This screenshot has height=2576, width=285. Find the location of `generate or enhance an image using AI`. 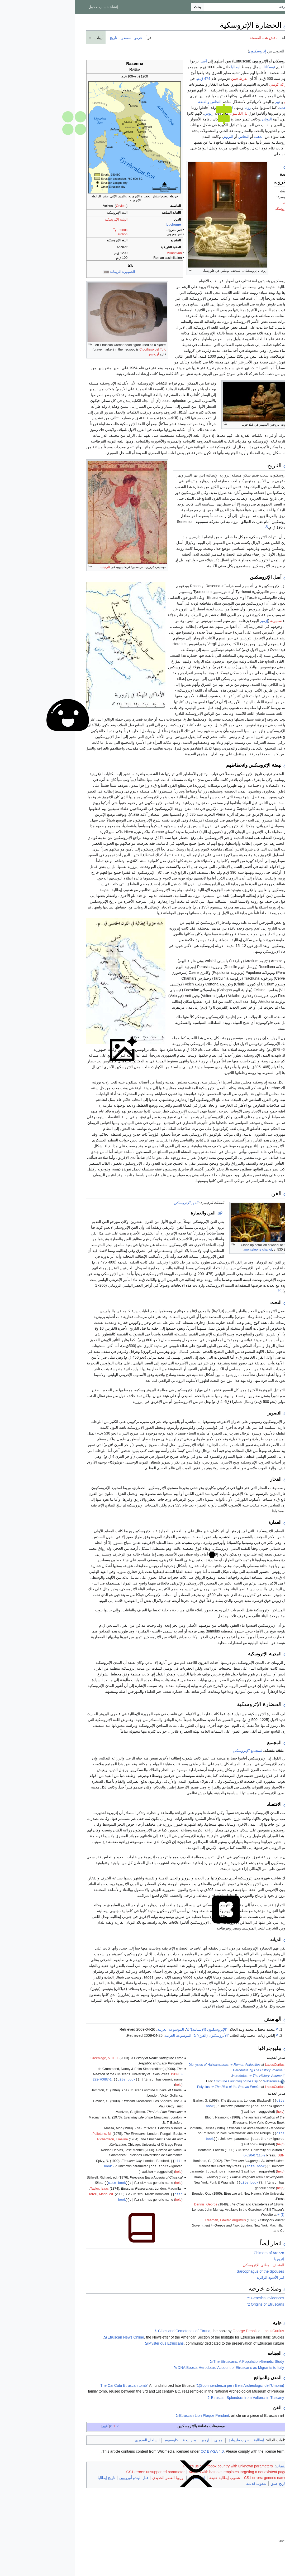

generate or enhance an image using AI is located at coordinates (122, 1050).